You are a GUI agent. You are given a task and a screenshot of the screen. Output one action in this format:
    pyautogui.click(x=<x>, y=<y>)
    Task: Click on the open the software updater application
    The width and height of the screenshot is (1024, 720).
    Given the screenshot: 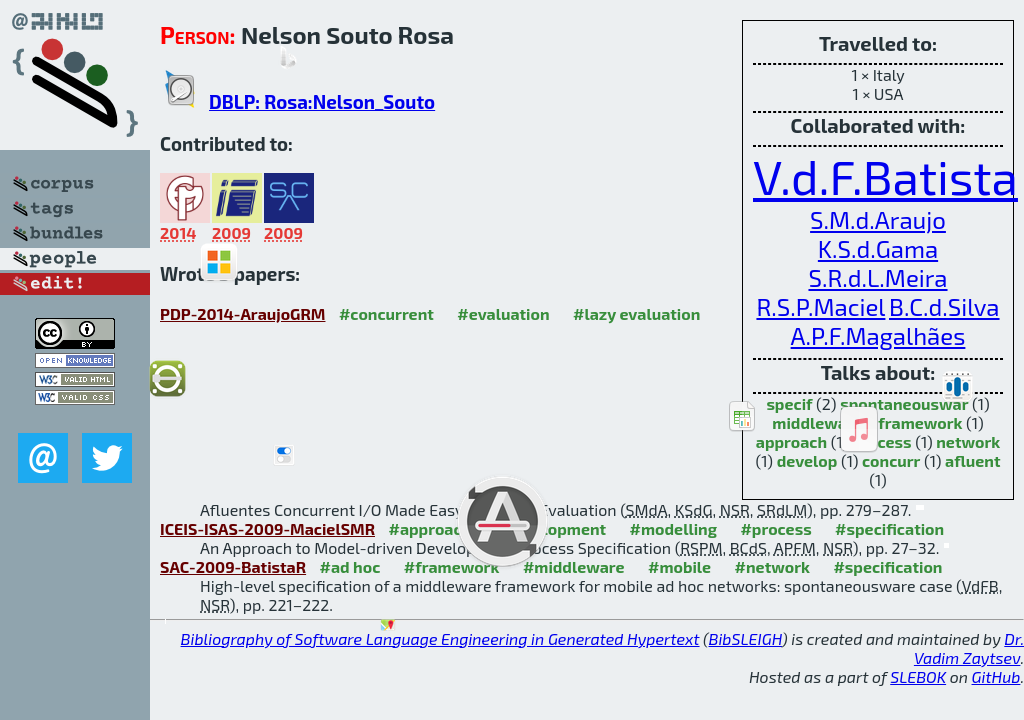 What is the action you would take?
    pyautogui.click(x=502, y=521)
    